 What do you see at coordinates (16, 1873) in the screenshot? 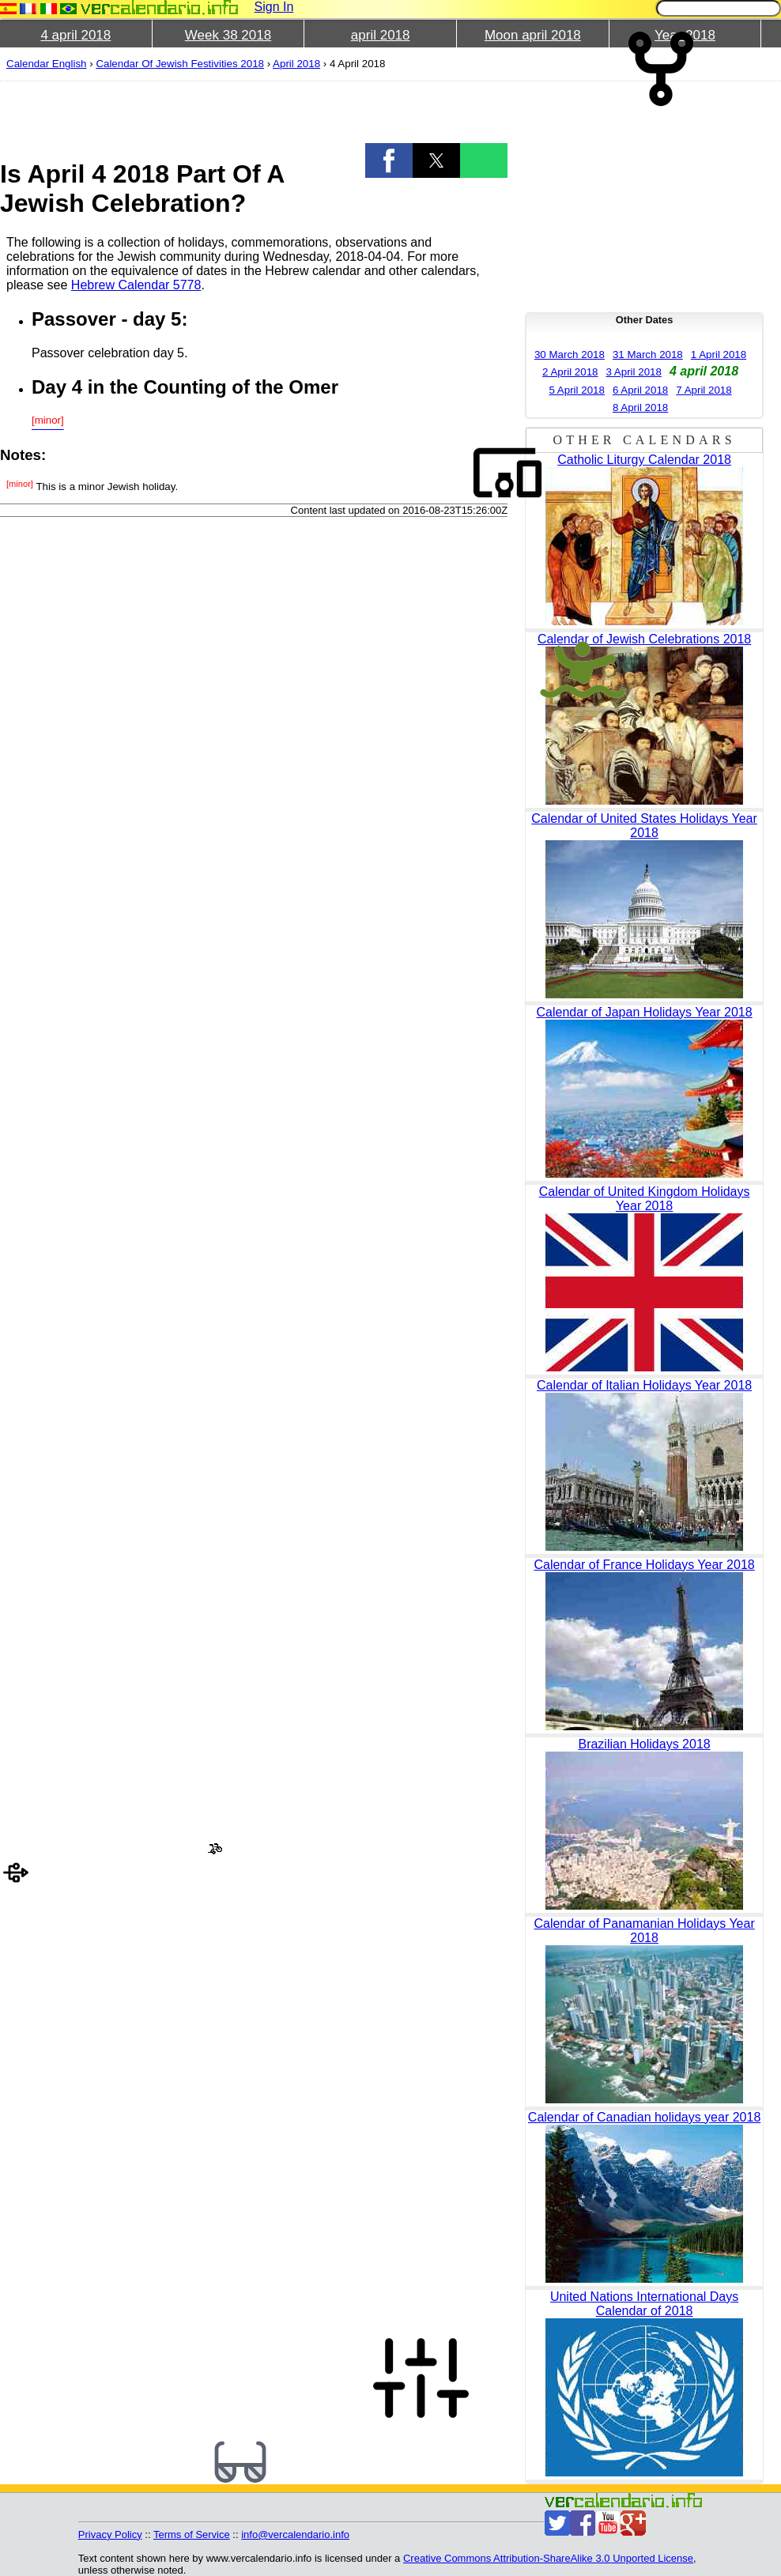
I see `connect a usb device` at bounding box center [16, 1873].